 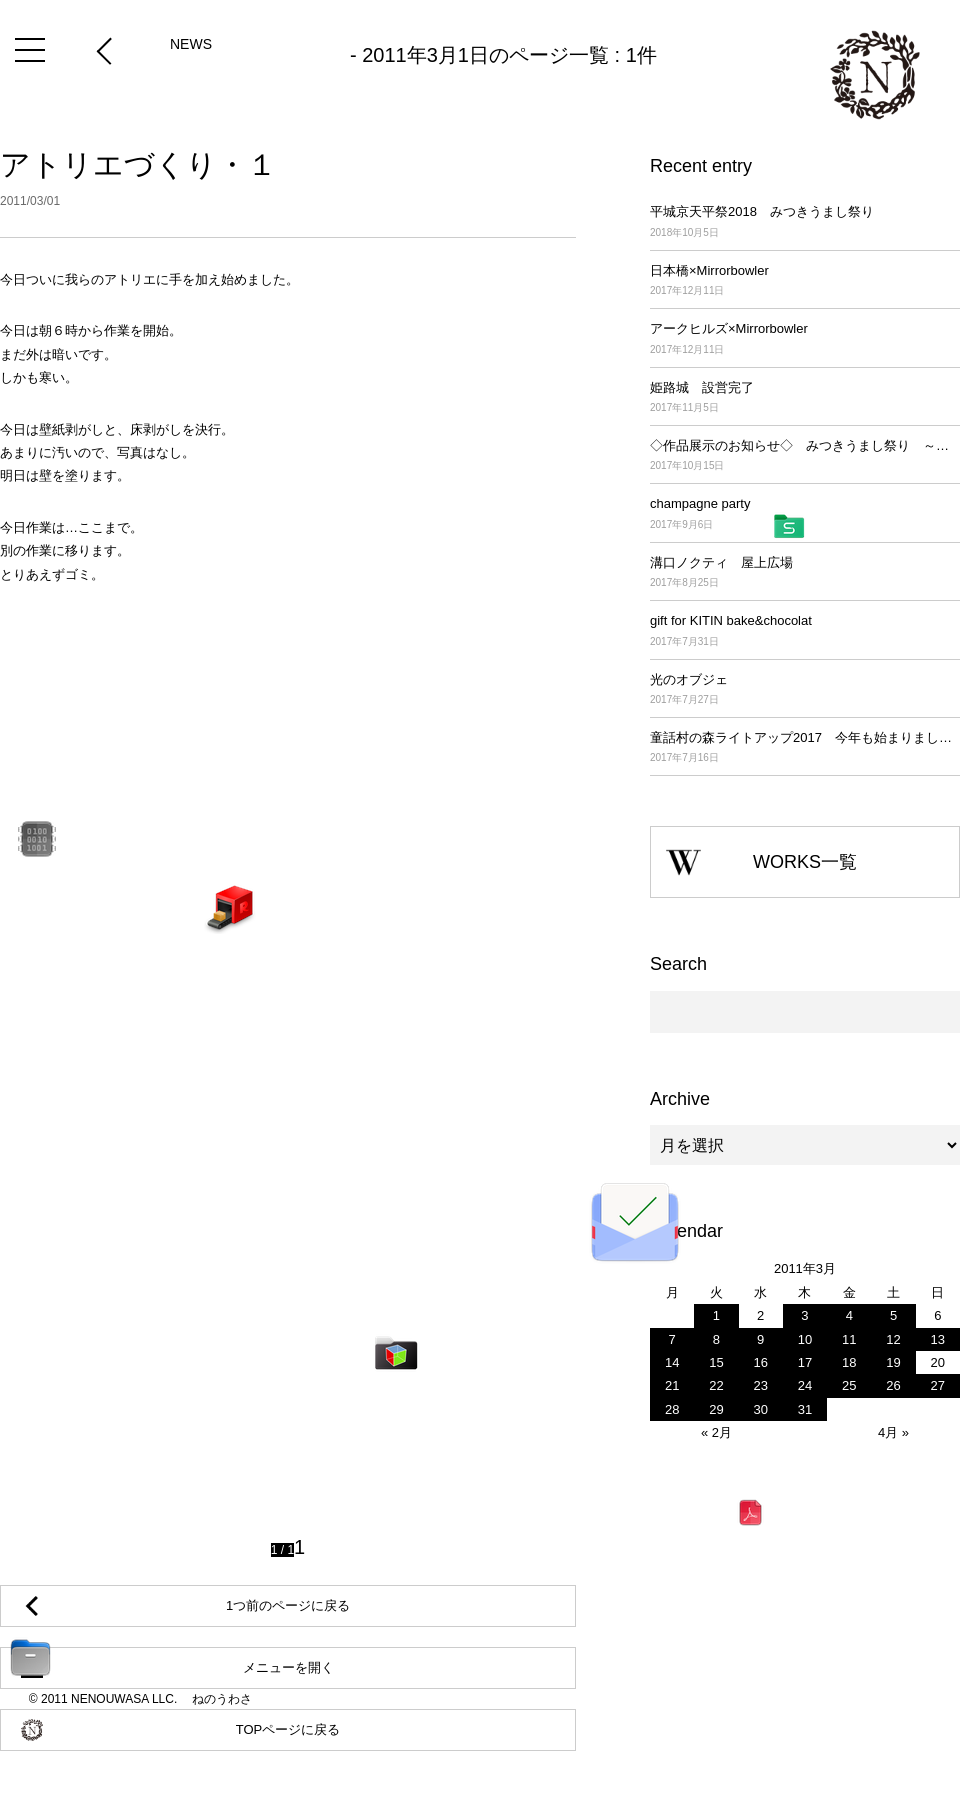 I want to click on open folder containing WPS spreadsheet files, so click(x=789, y=527).